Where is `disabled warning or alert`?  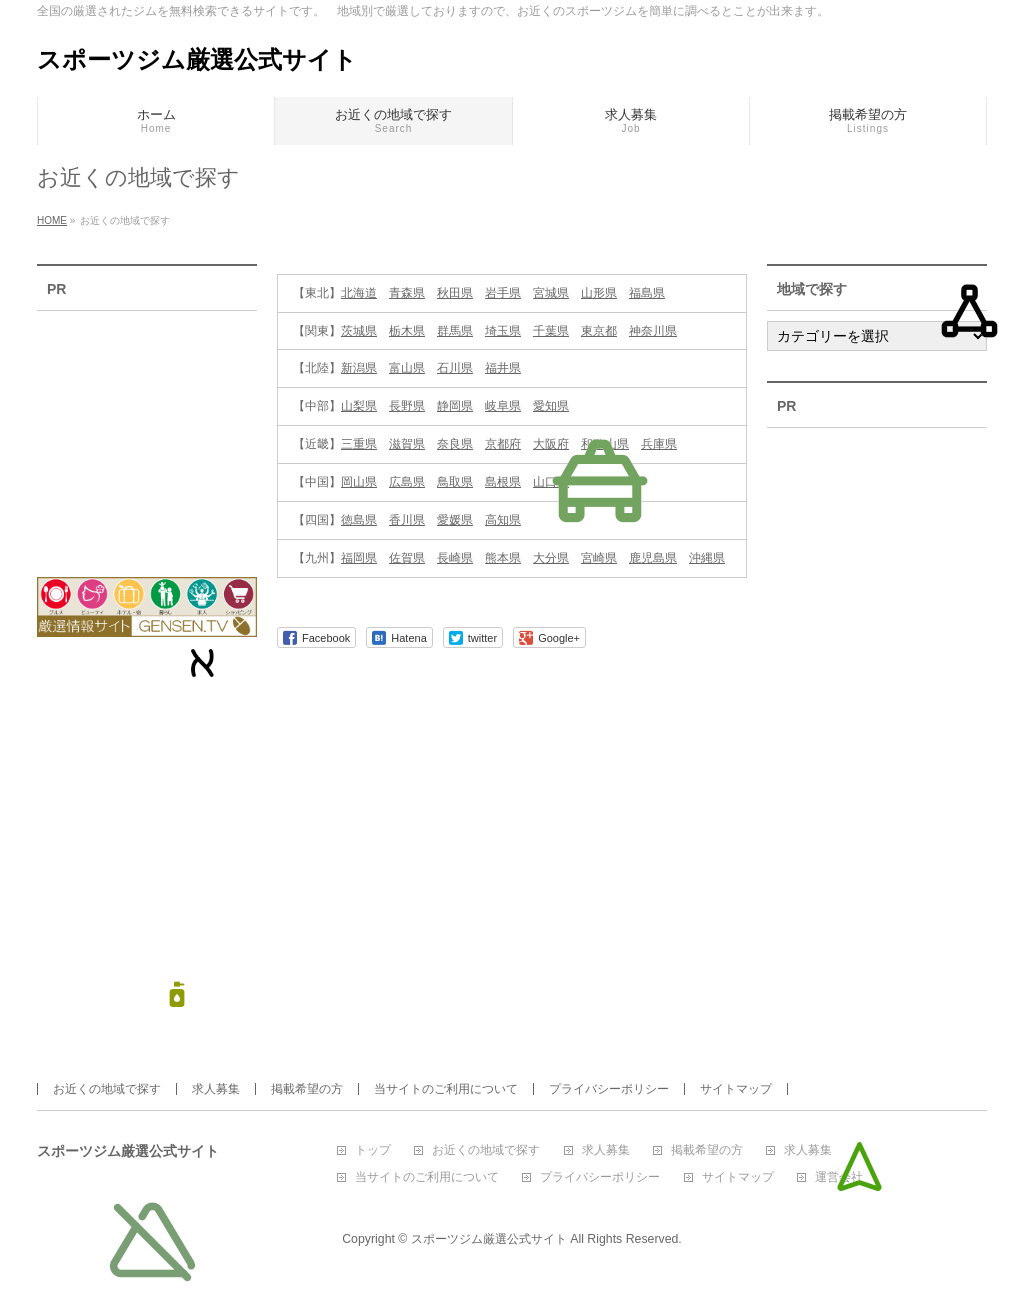
disabled warning or alert is located at coordinates (152, 1242).